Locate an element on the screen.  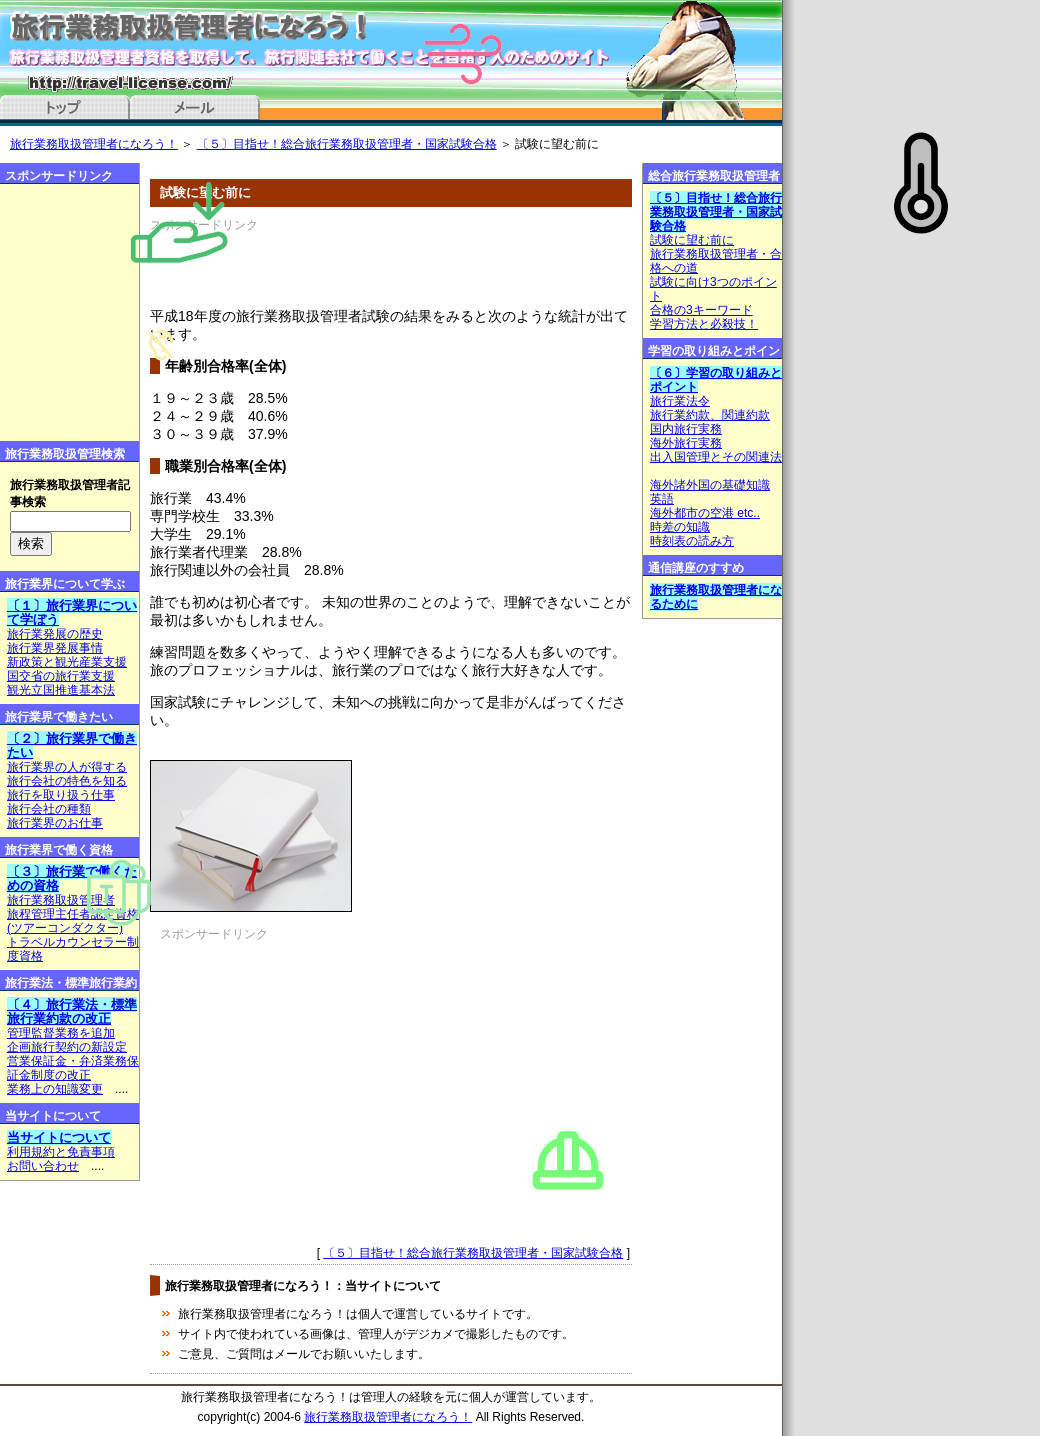
open microsoft teams is located at coordinates (119, 894).